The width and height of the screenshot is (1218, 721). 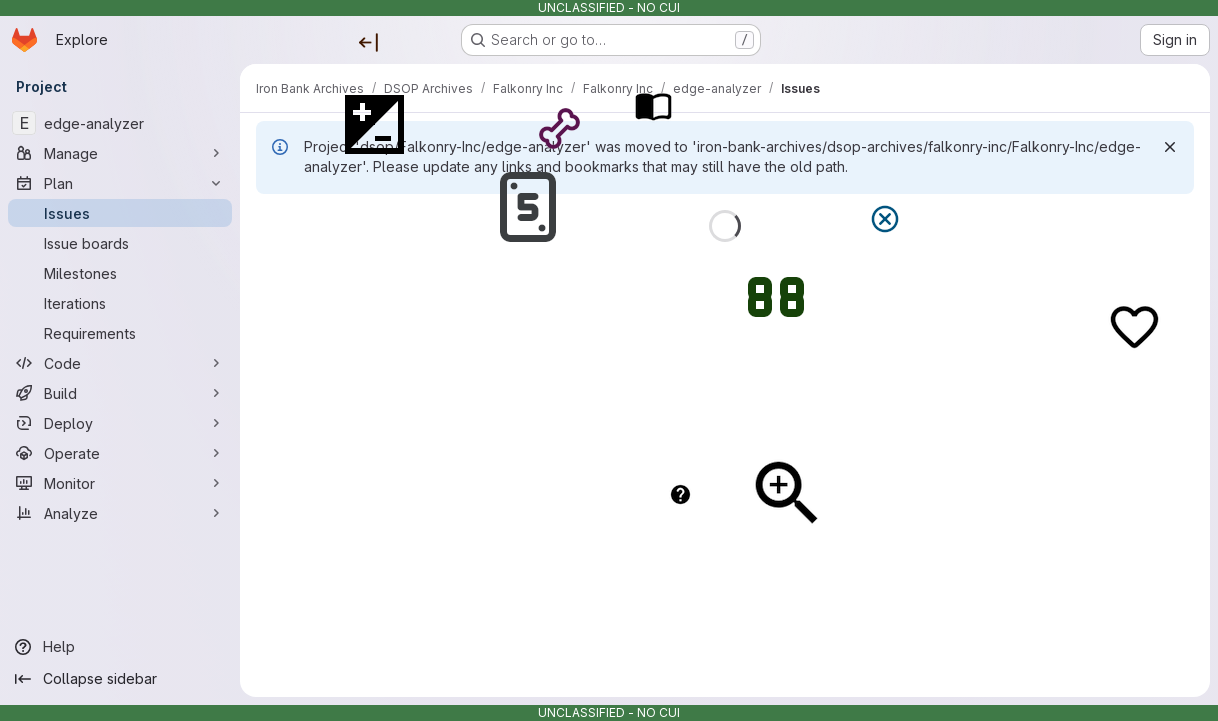 I want to click on collapse sidebar or panel, so click(x=368, y=42).